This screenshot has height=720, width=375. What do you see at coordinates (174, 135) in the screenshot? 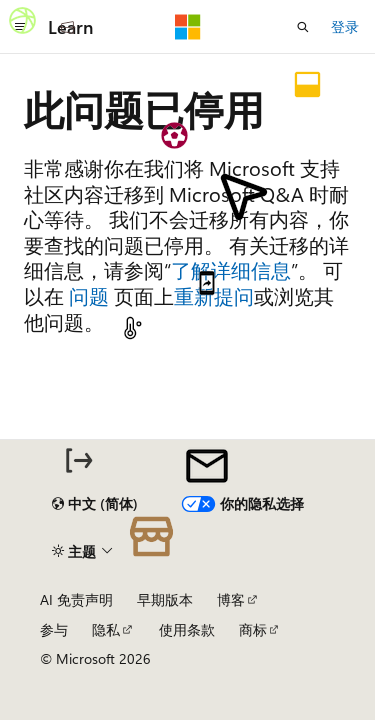
I see `access sports or soccer-related content` at bounding box center [174, 135].